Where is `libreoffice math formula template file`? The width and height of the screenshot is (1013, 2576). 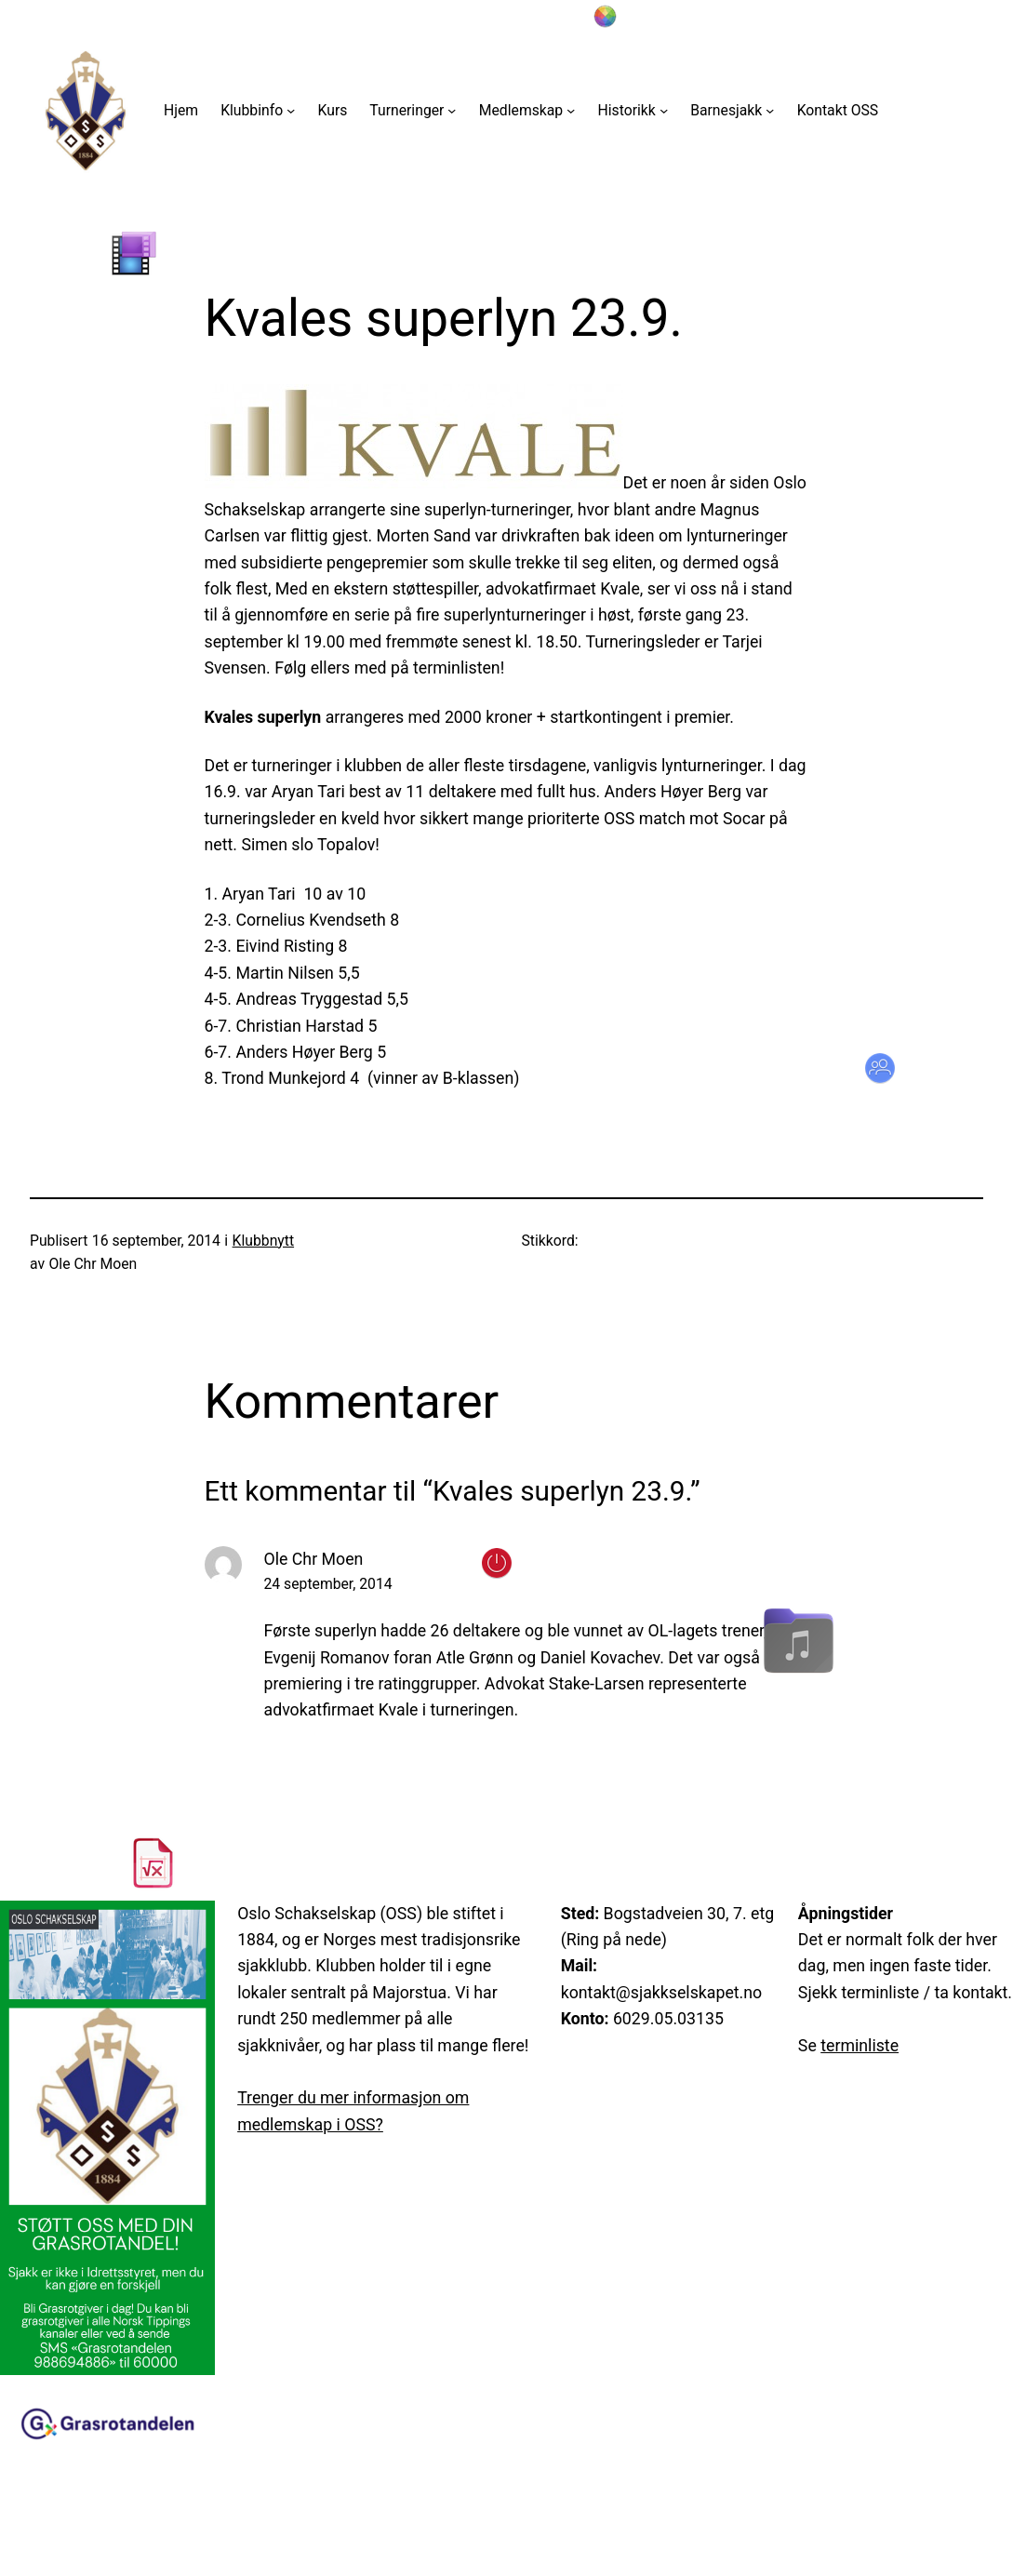
libreoffice math formula template file is located at coordinates (153, 1862).